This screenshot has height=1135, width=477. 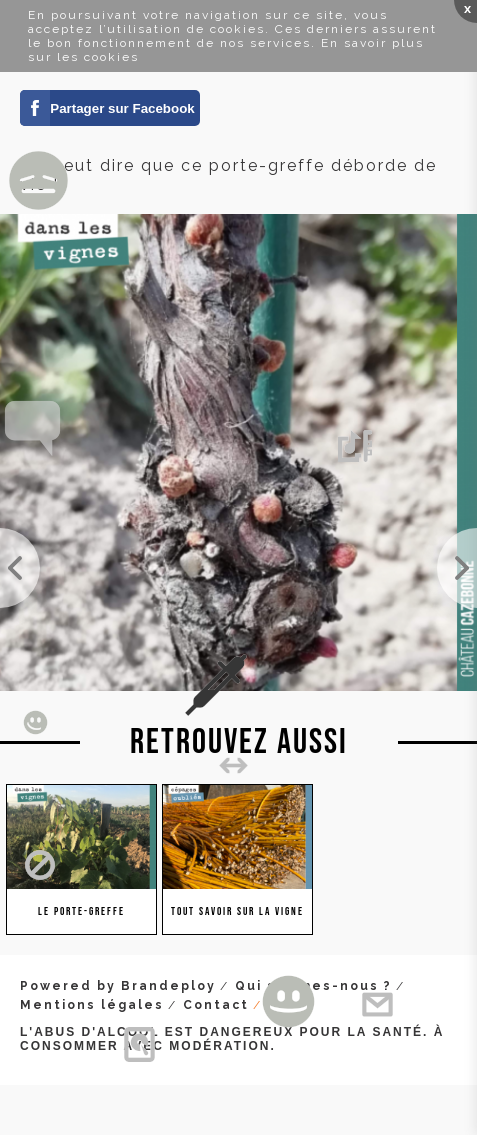 What do you see at coordinates (377, 1003) in the screenshot?
I see `indicates unread email in your inbox` at bounding box center [377, 1003].